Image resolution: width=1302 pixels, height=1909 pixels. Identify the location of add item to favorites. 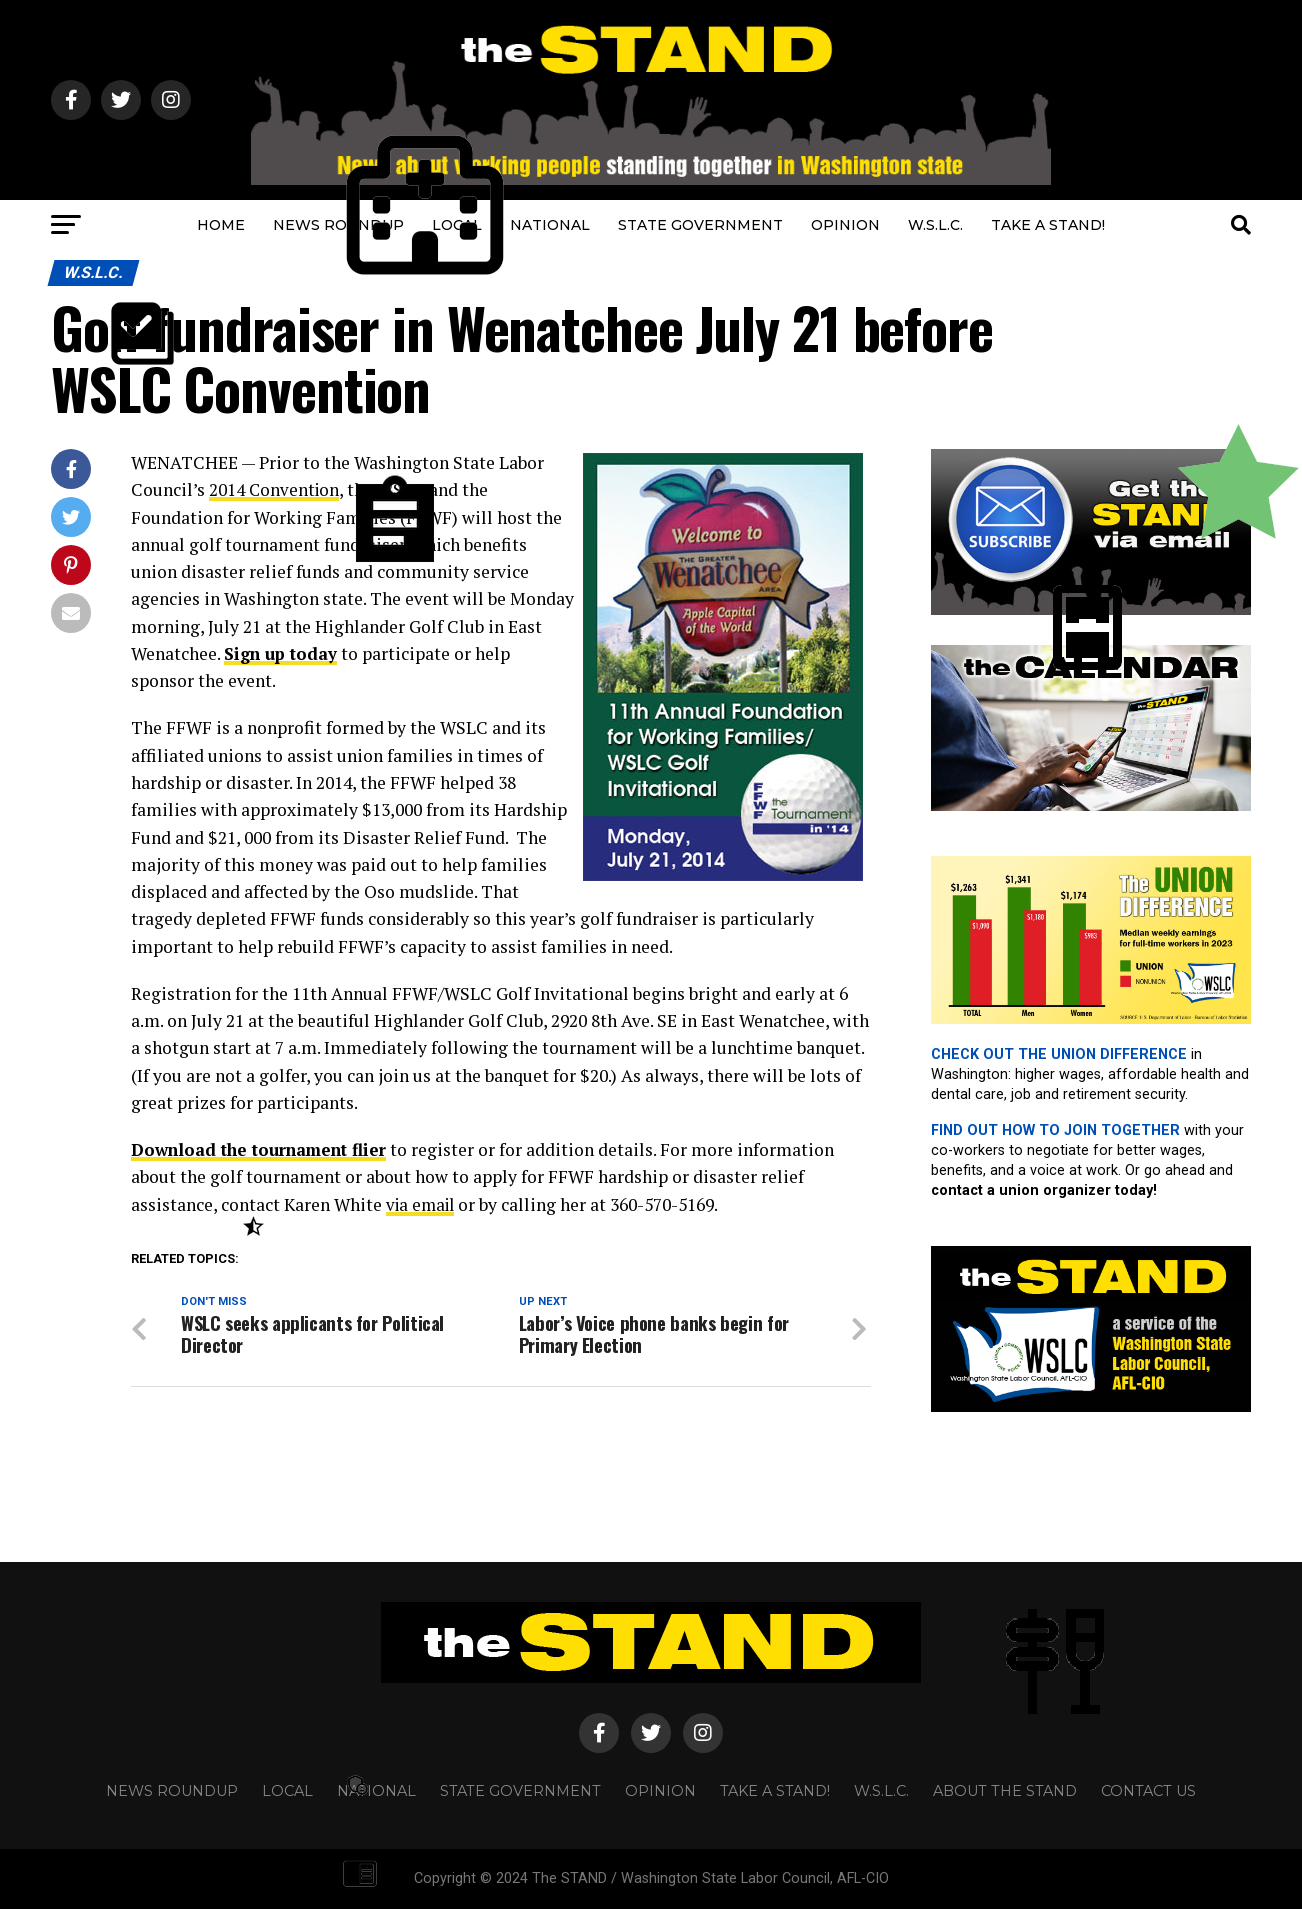
(1238, 487).